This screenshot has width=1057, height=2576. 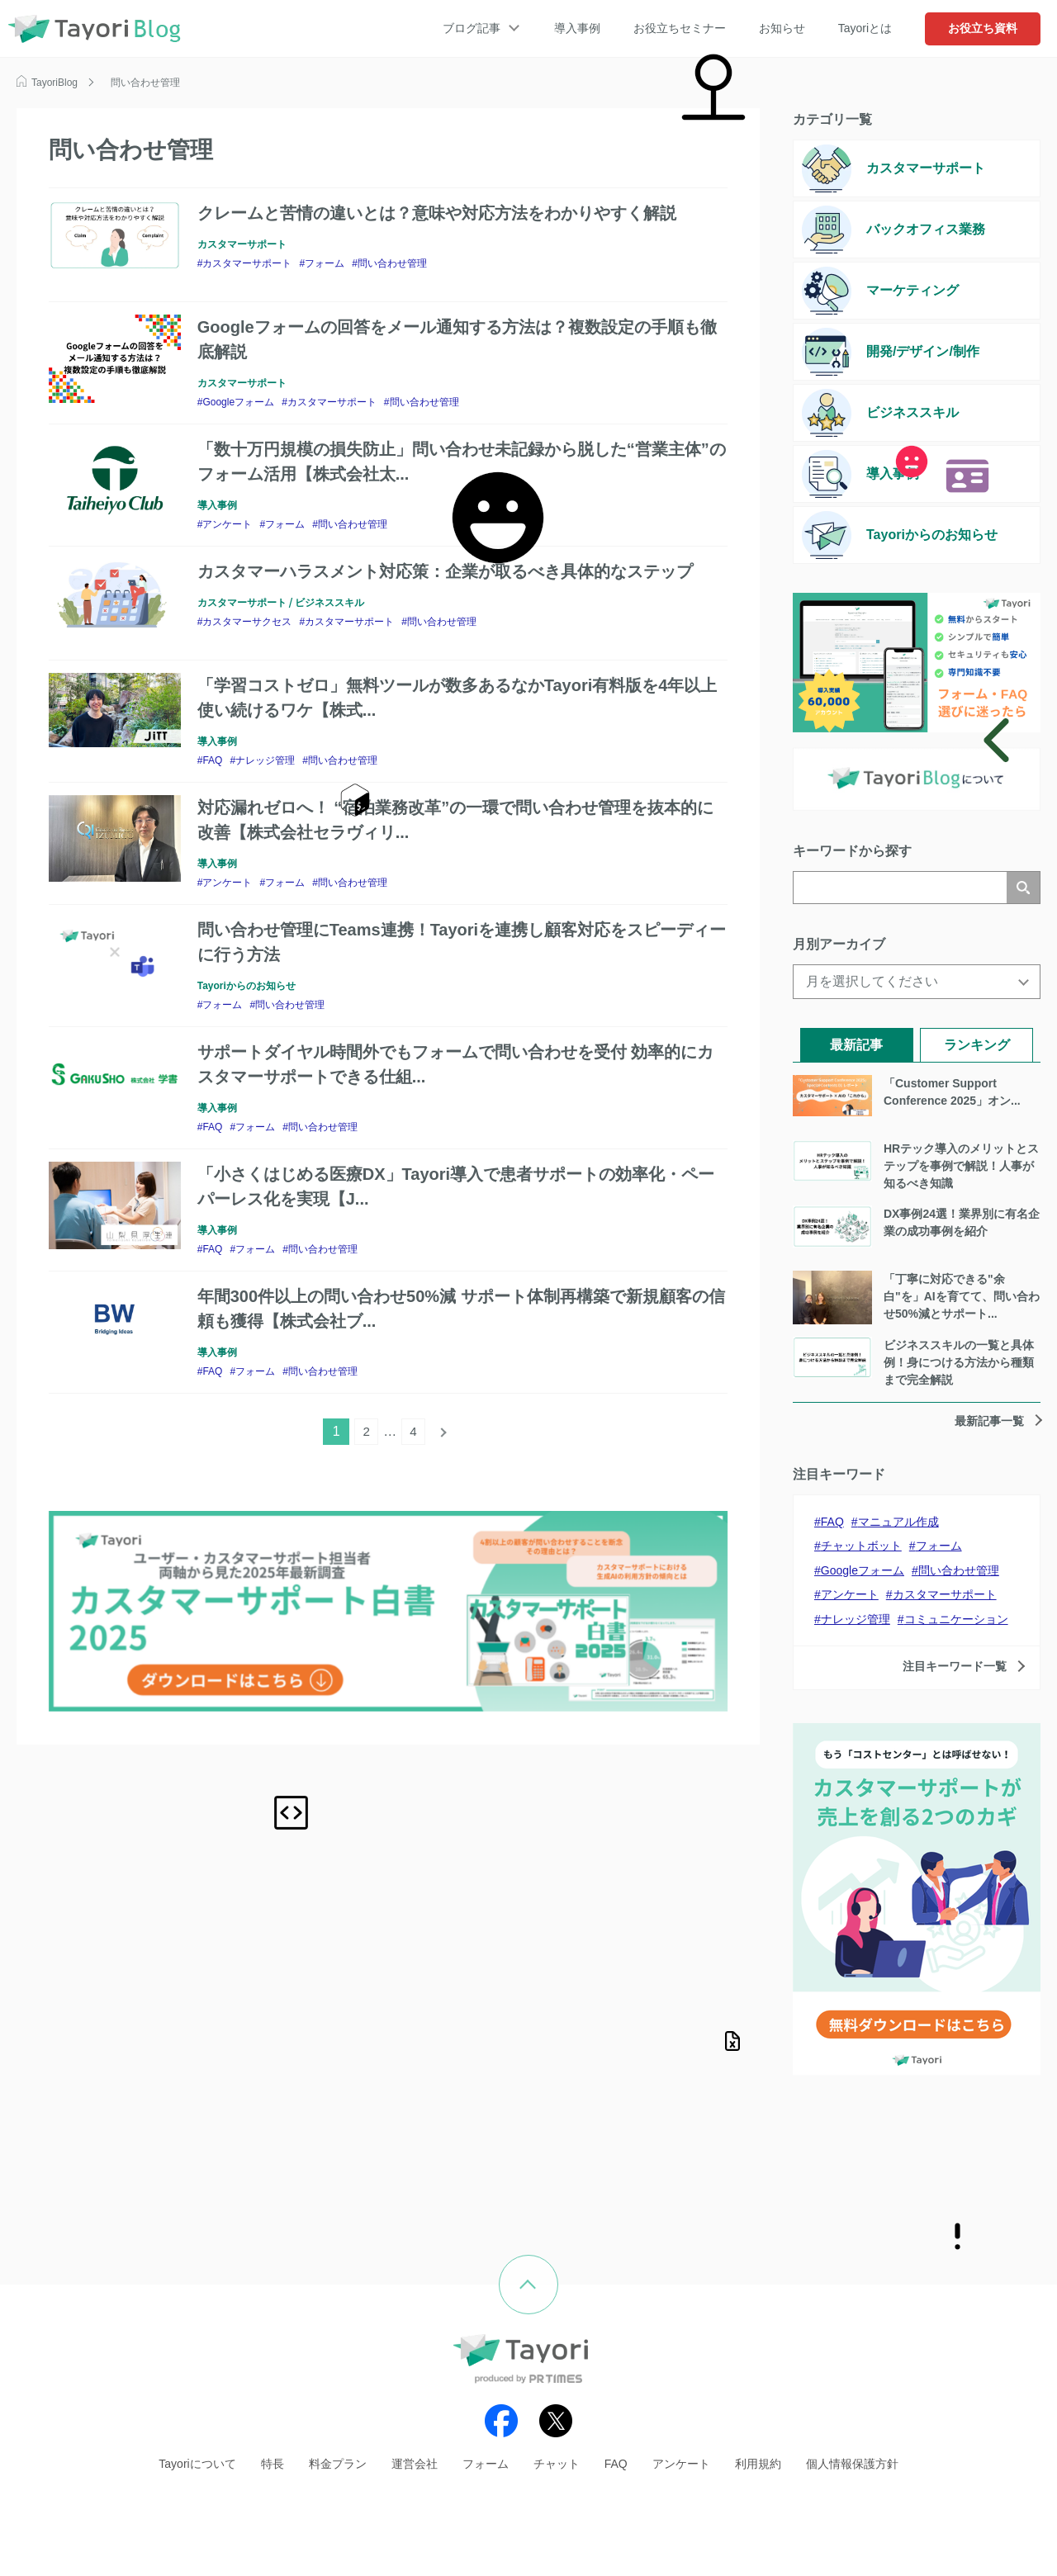 I want to click on indicates a warning or alert requiring attention, so click(x=957, y=2236).